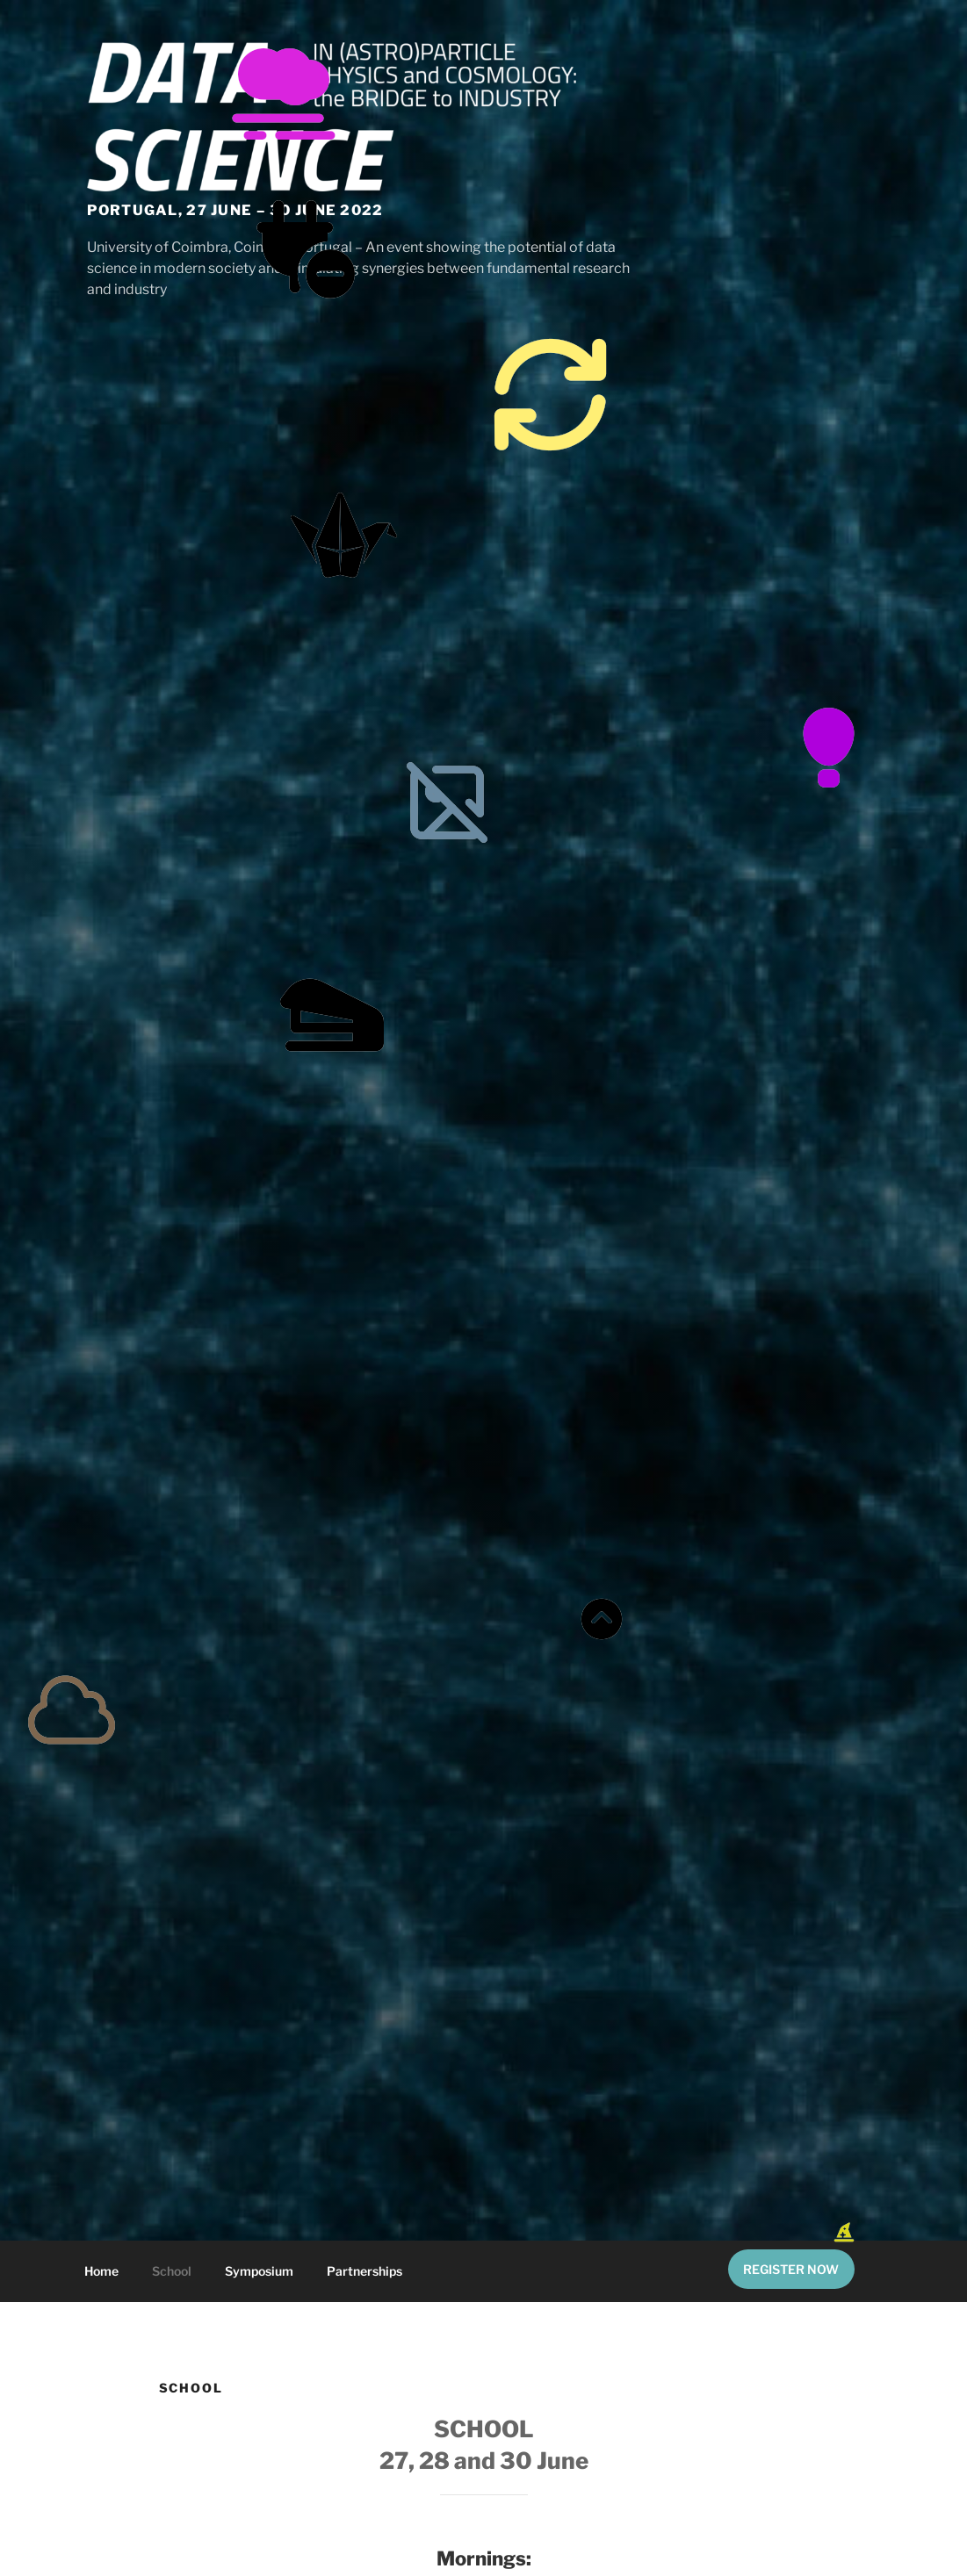 The image size is (967, 2576). I want to click on attach or bind documents together, so click(332, 1015).